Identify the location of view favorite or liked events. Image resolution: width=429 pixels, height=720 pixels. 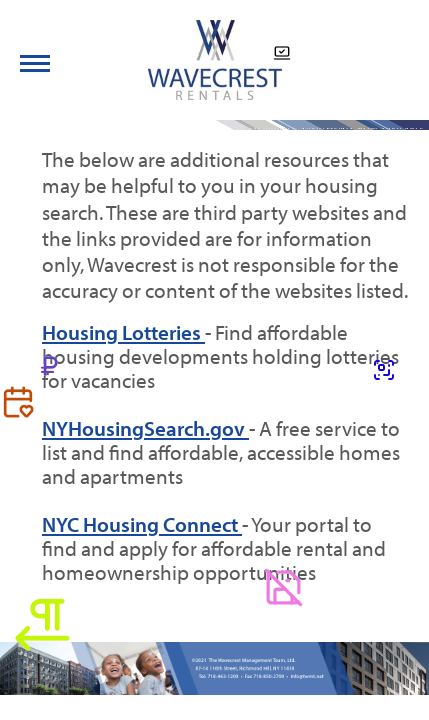
(18, 402).